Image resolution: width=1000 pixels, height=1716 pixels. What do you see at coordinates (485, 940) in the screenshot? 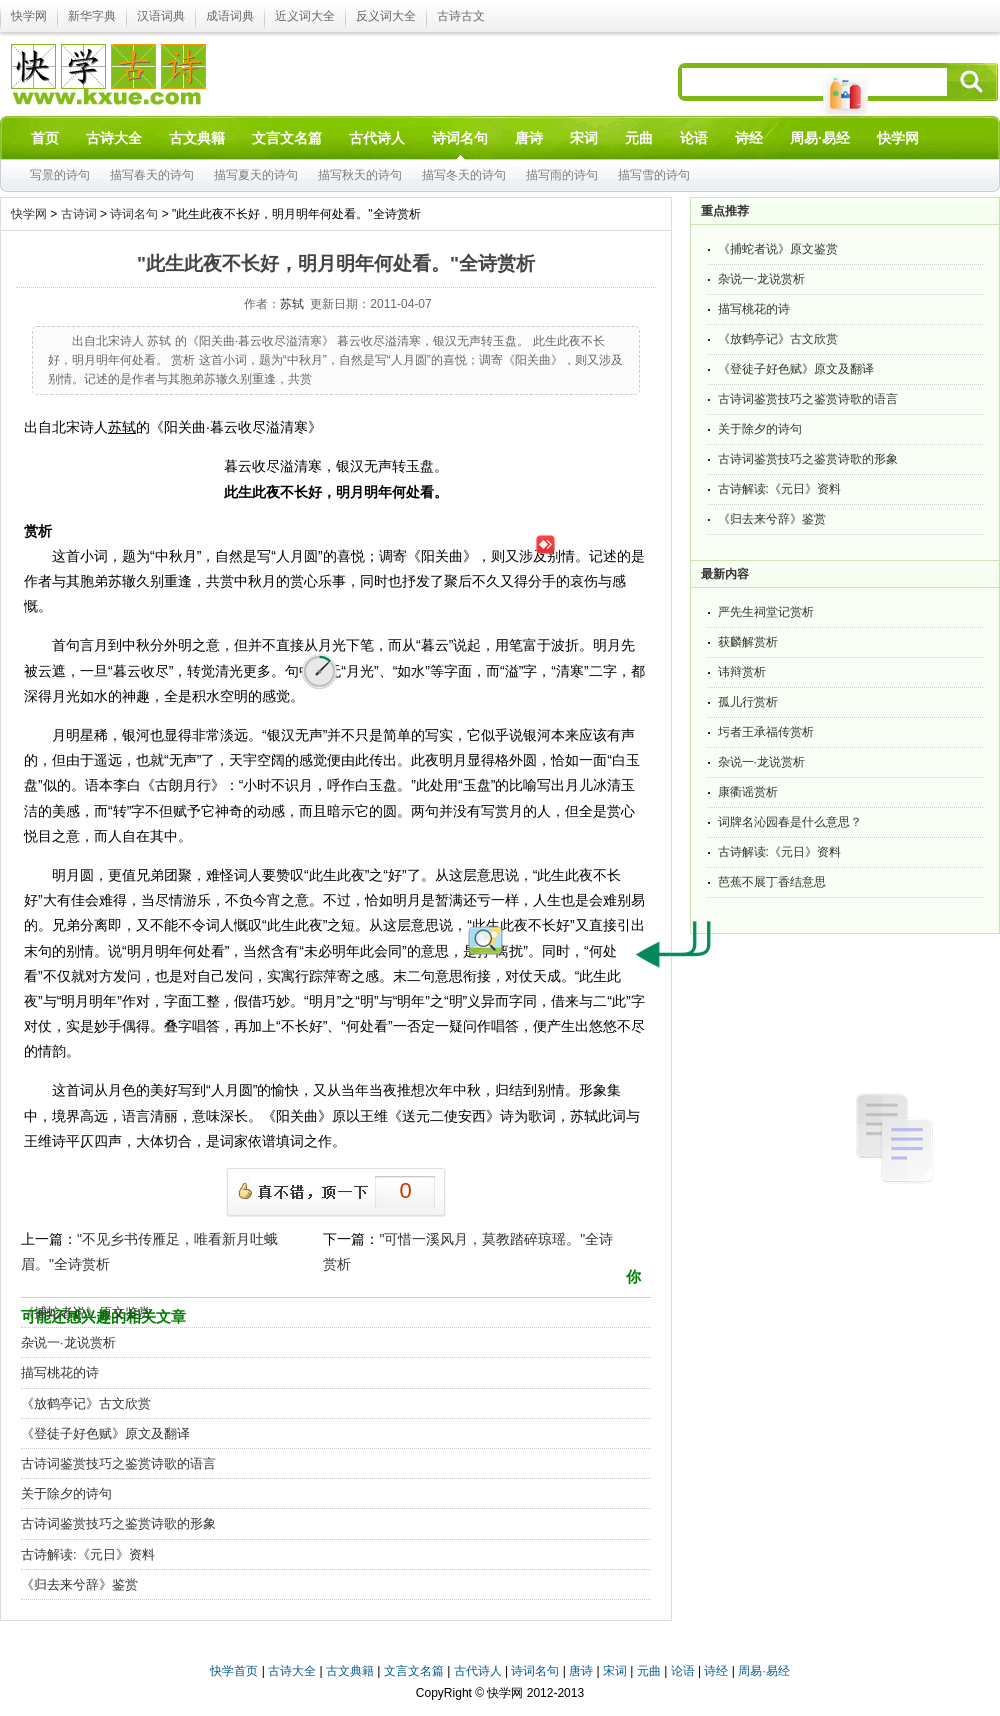
I see `open image viewer application` at bounding box center [485, 940].